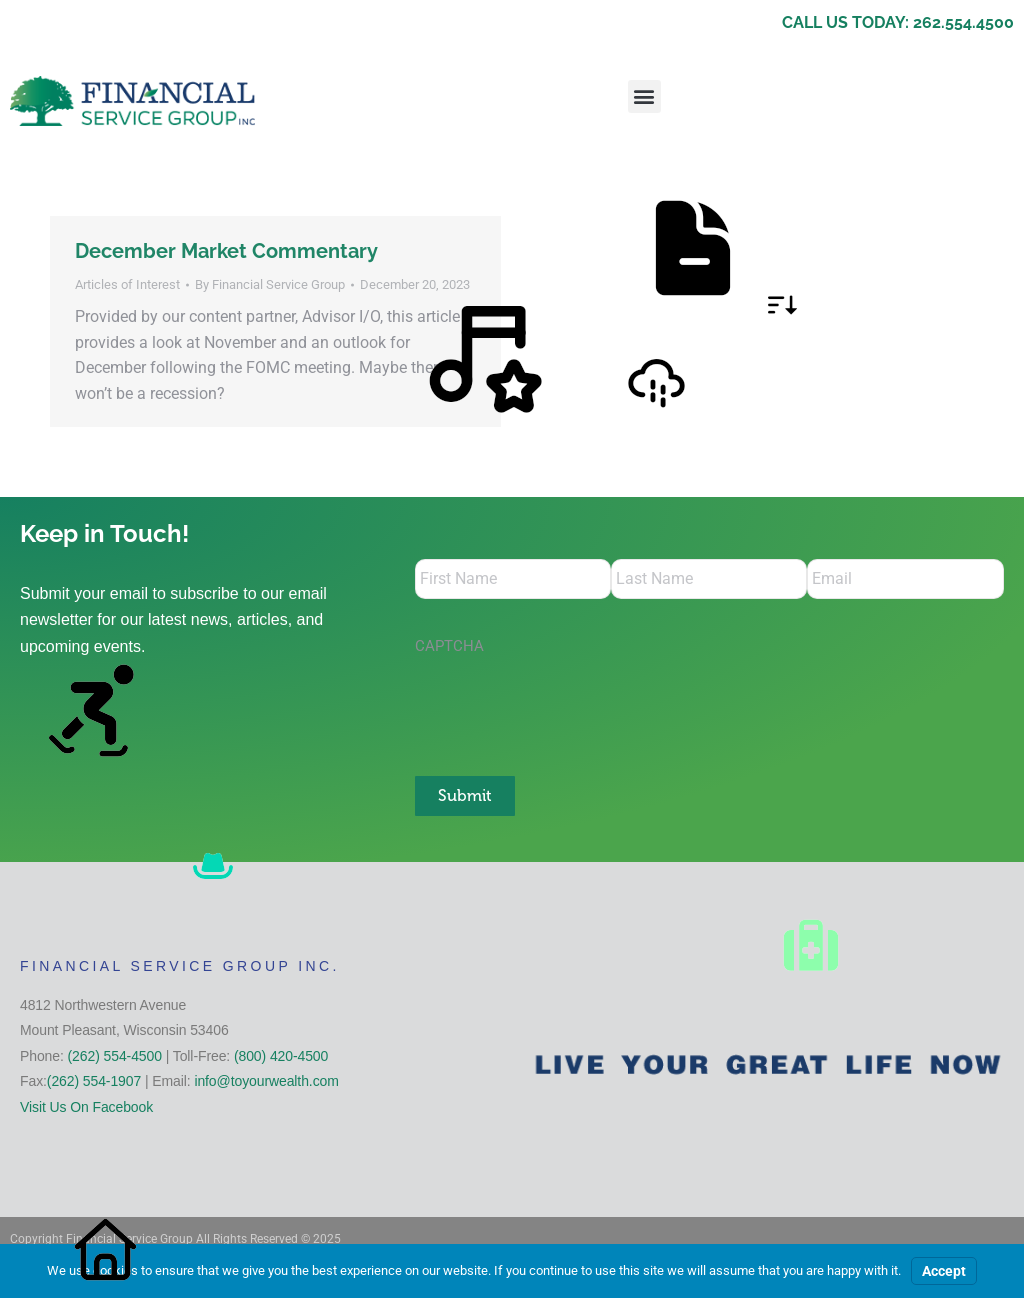 The image size is (1024, 1298). Describe the element at coordinates (93, 710) in the screenshot. I see `indicates ice skating or winter sports activity` at that location.